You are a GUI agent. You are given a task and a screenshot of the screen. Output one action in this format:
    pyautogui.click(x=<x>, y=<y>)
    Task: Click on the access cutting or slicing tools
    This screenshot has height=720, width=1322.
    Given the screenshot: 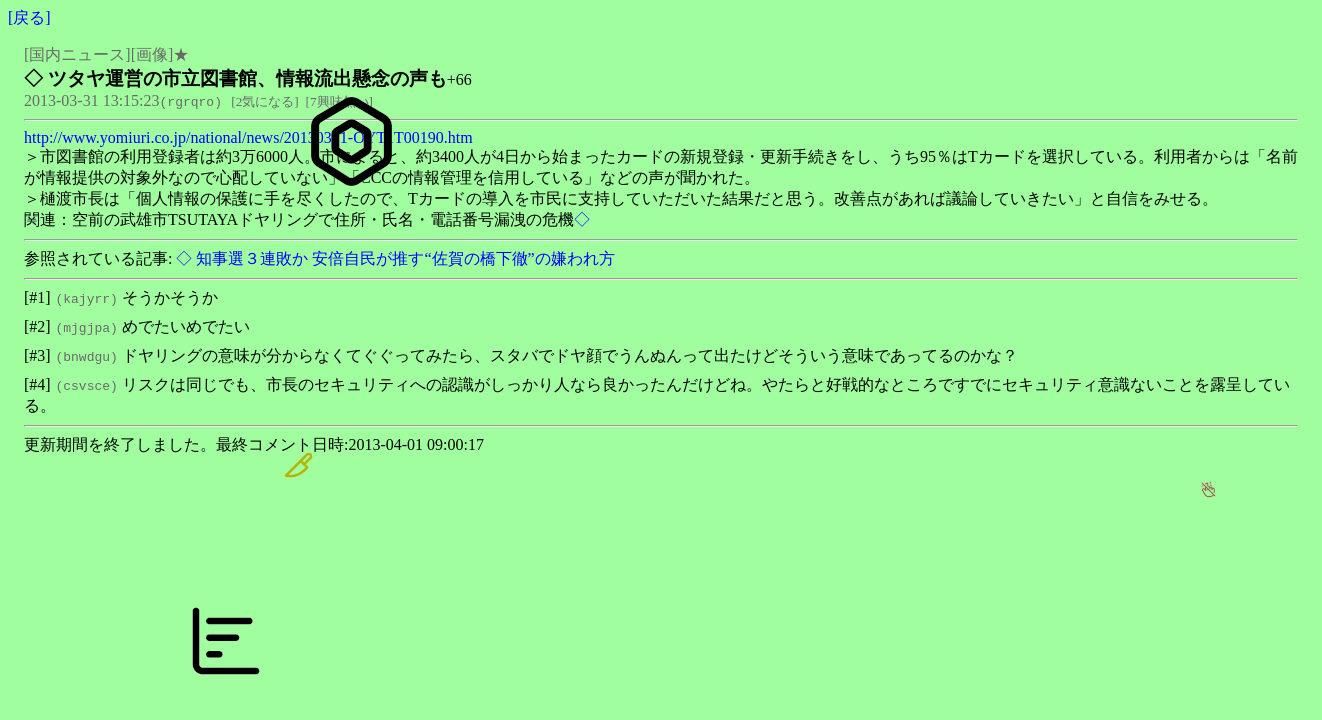 What is the action you would take?
    pyautogui.click(x=298, y=465)
    